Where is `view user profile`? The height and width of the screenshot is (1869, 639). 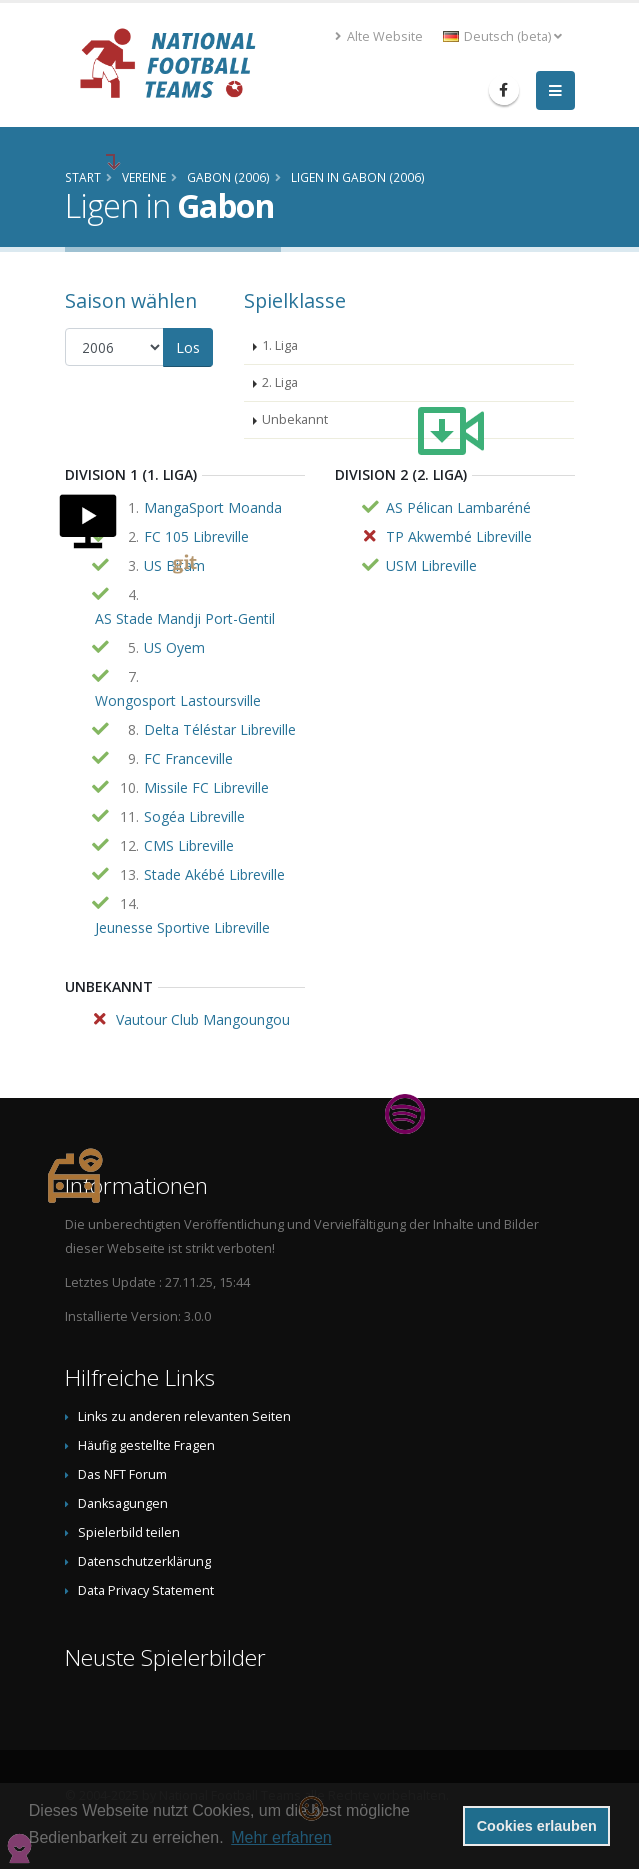
view user profile is located at coordinates (19, 1848).